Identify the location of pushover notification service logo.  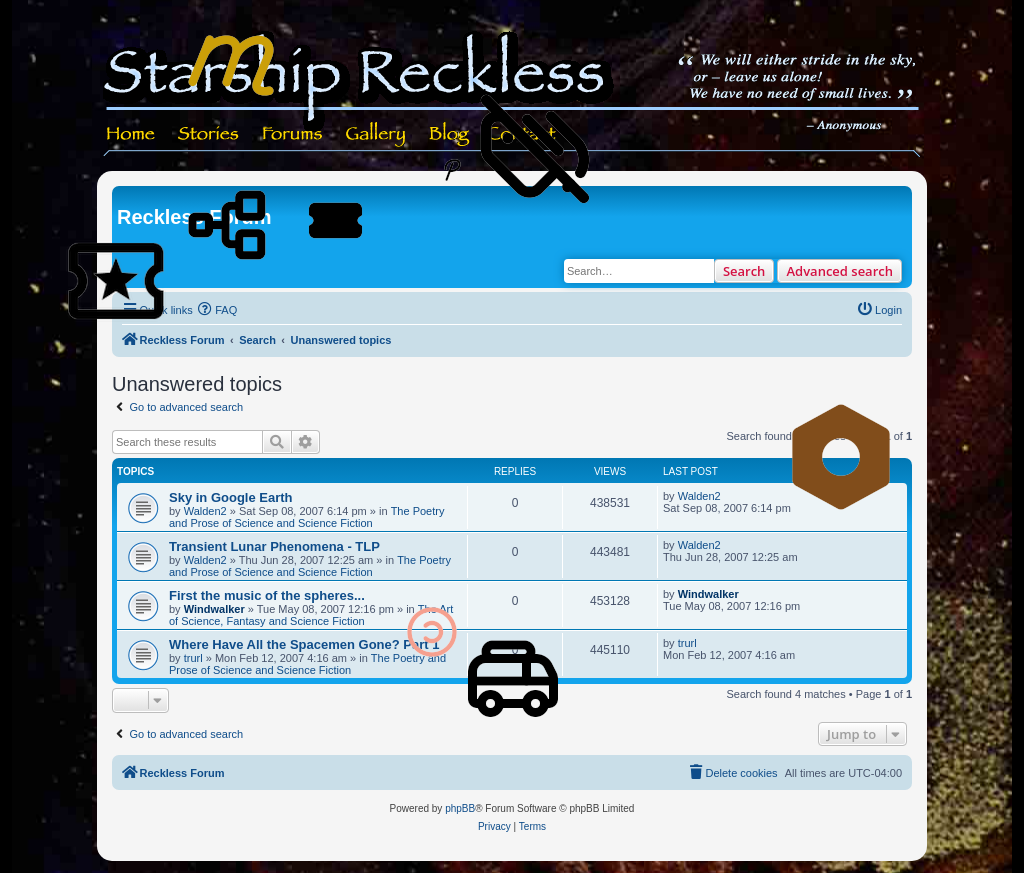
(452, 170).